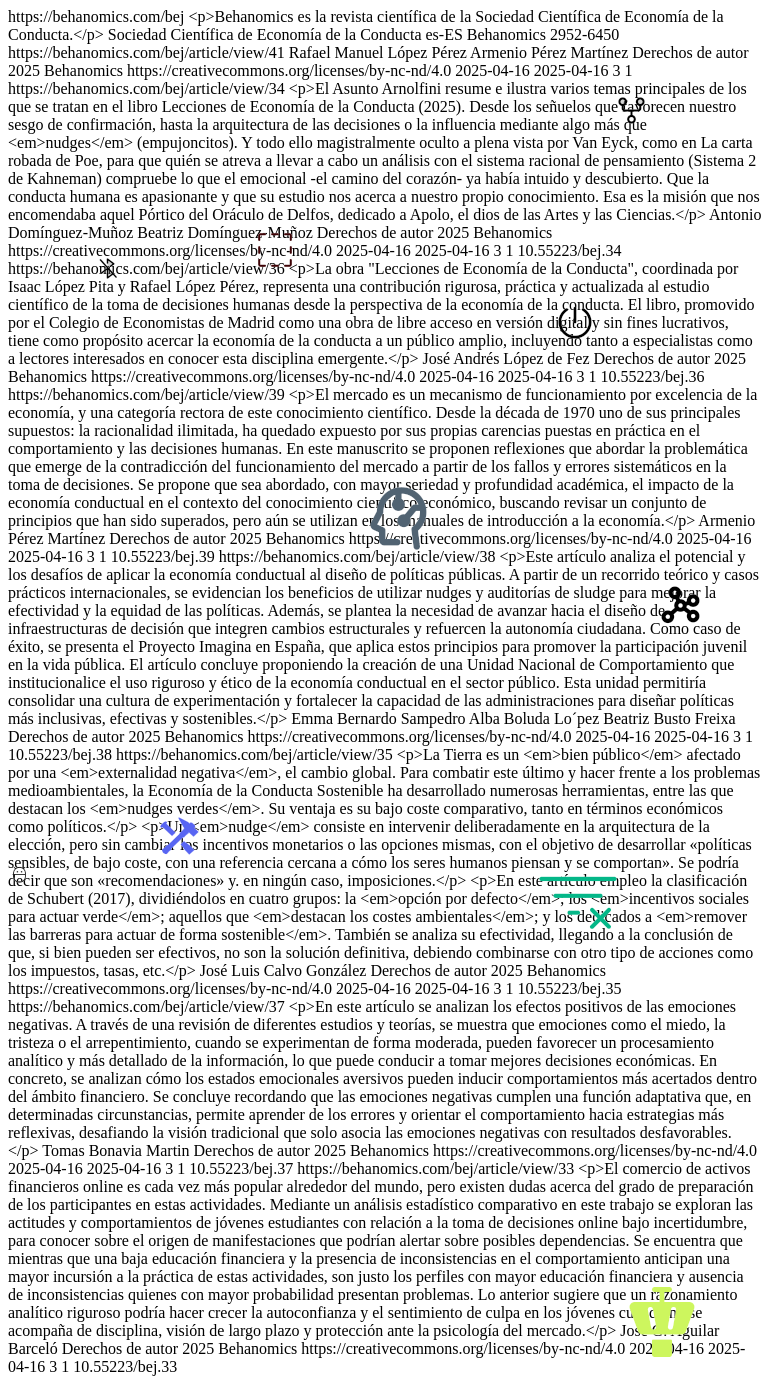  Describe the element at coordinates (662, 1322) in the screenshot. I see `access air traffic control features` at that location.